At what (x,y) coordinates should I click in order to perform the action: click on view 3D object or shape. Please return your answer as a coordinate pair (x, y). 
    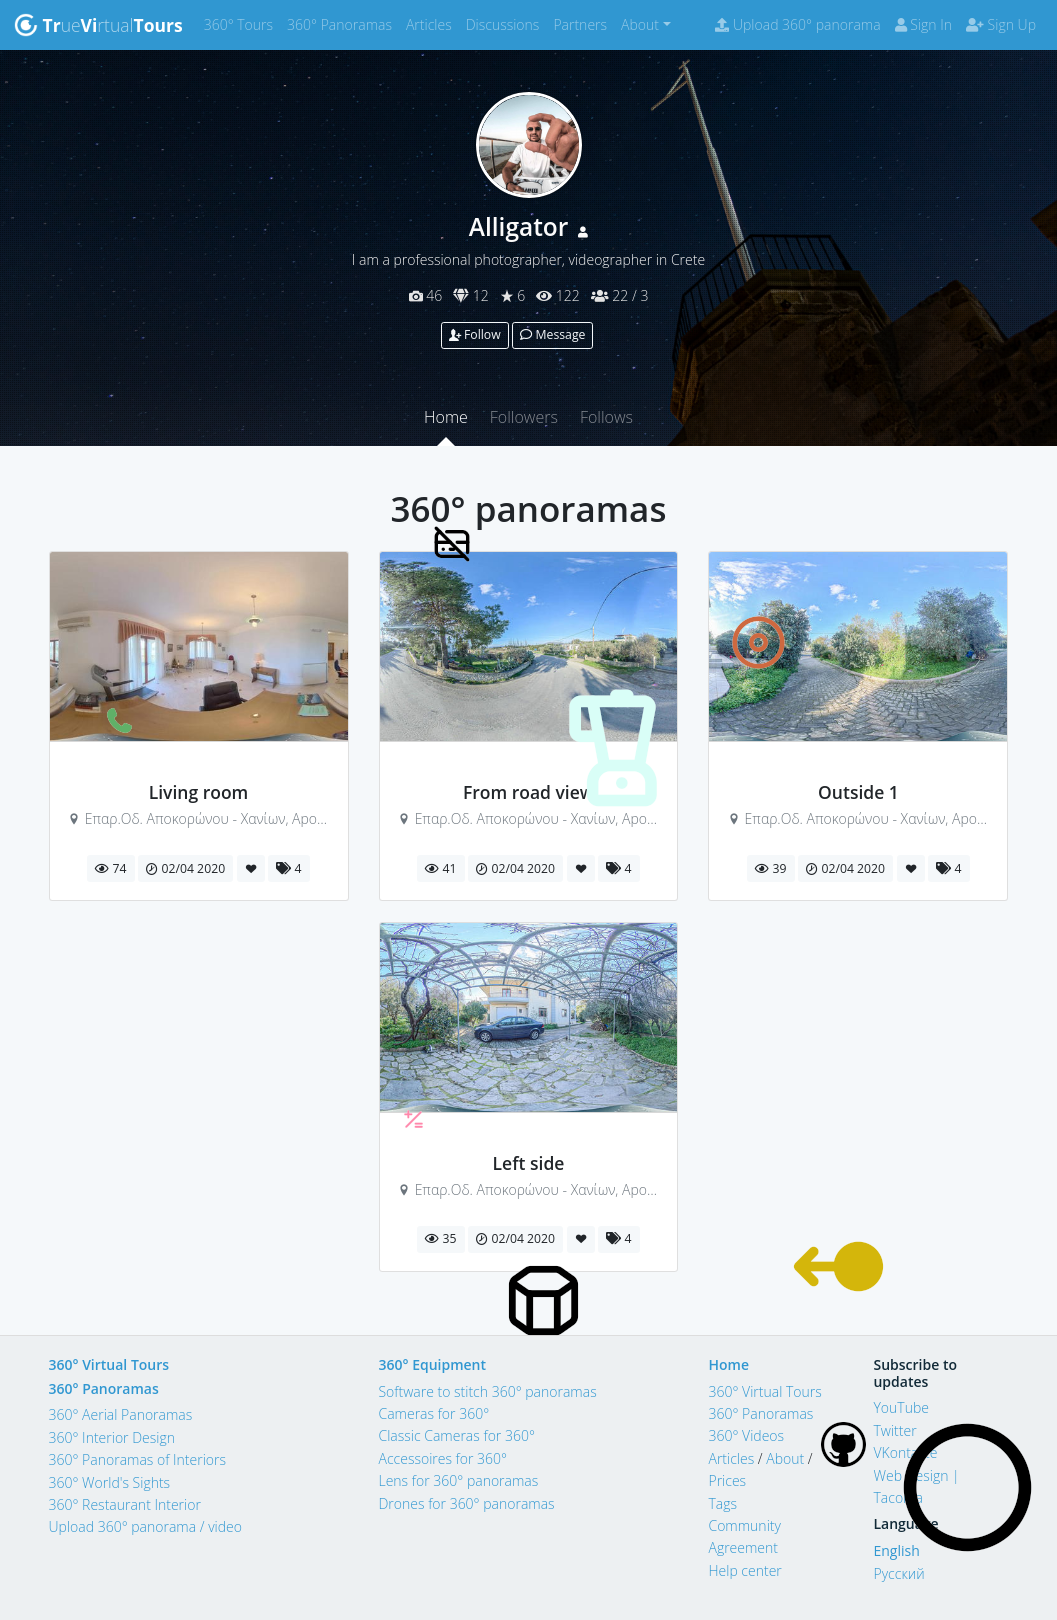
    Looking at the image, I should click on (543, 1300).